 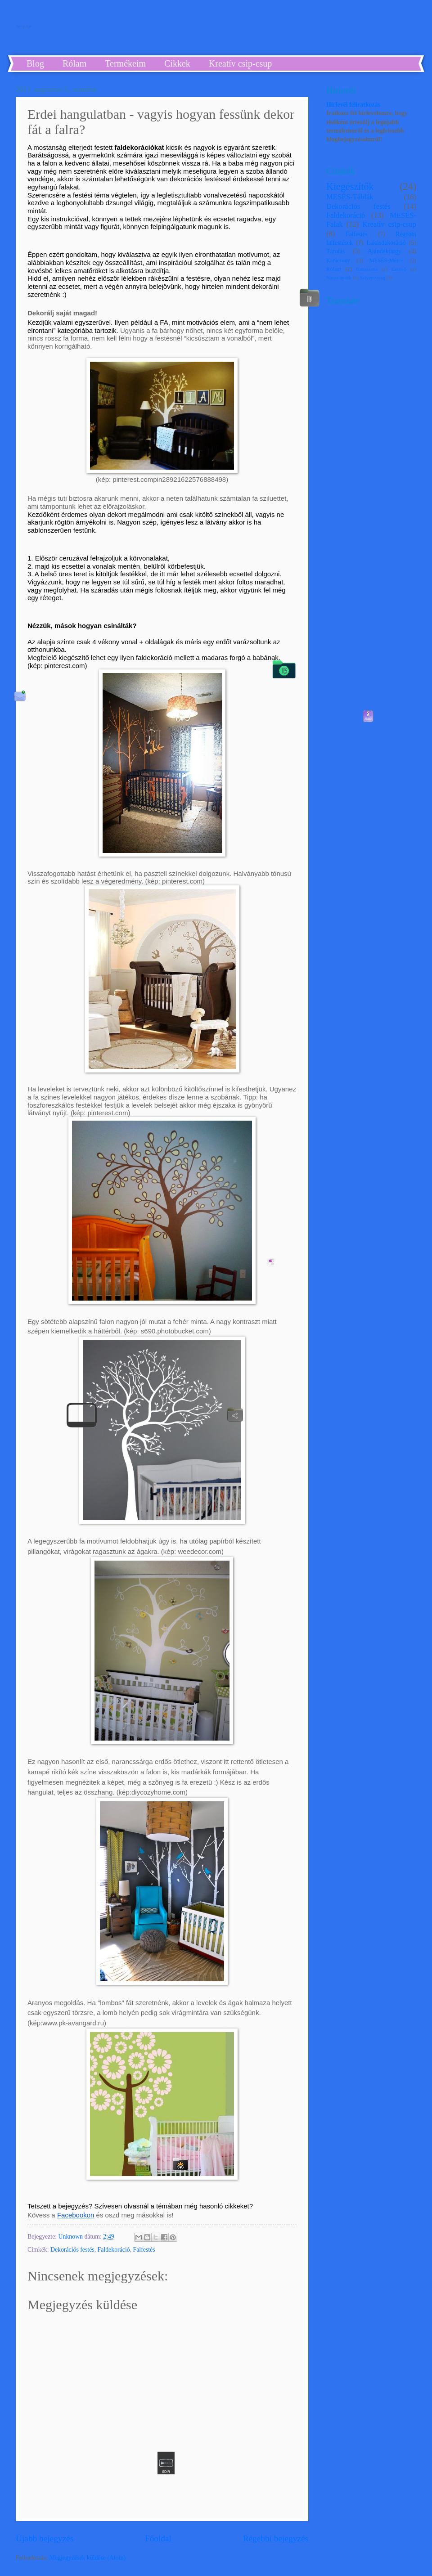 What do you see at coordinates (368, 716) in the screenshot?
I see `indicates a RAR compressed archive file` at bounding box center [368, 716].